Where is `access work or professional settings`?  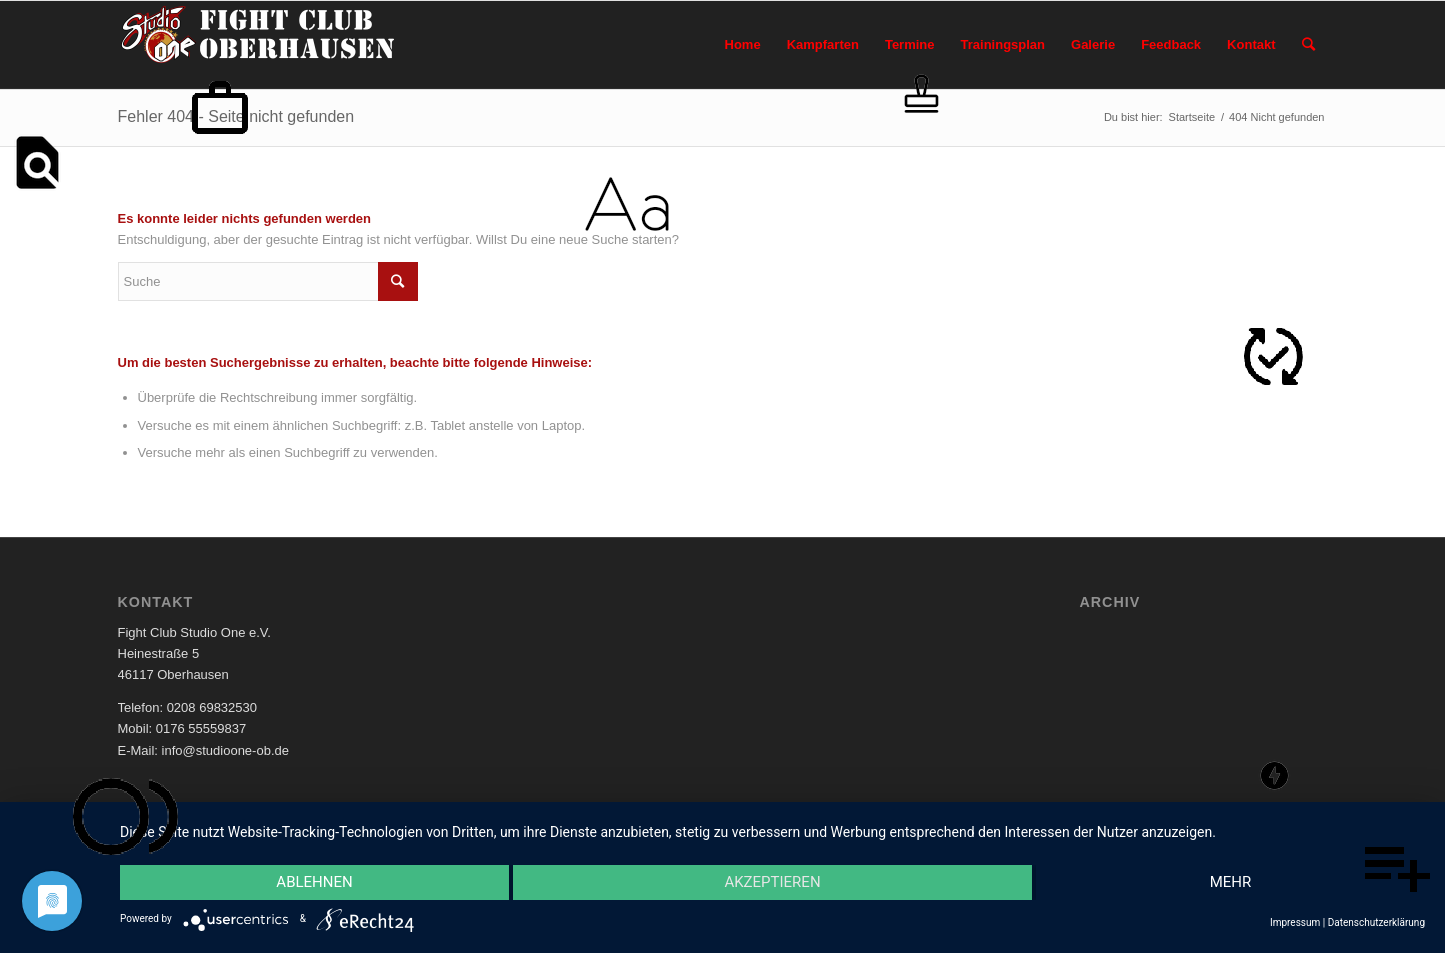 access work or professional settings is located at coordinates (220, 109).